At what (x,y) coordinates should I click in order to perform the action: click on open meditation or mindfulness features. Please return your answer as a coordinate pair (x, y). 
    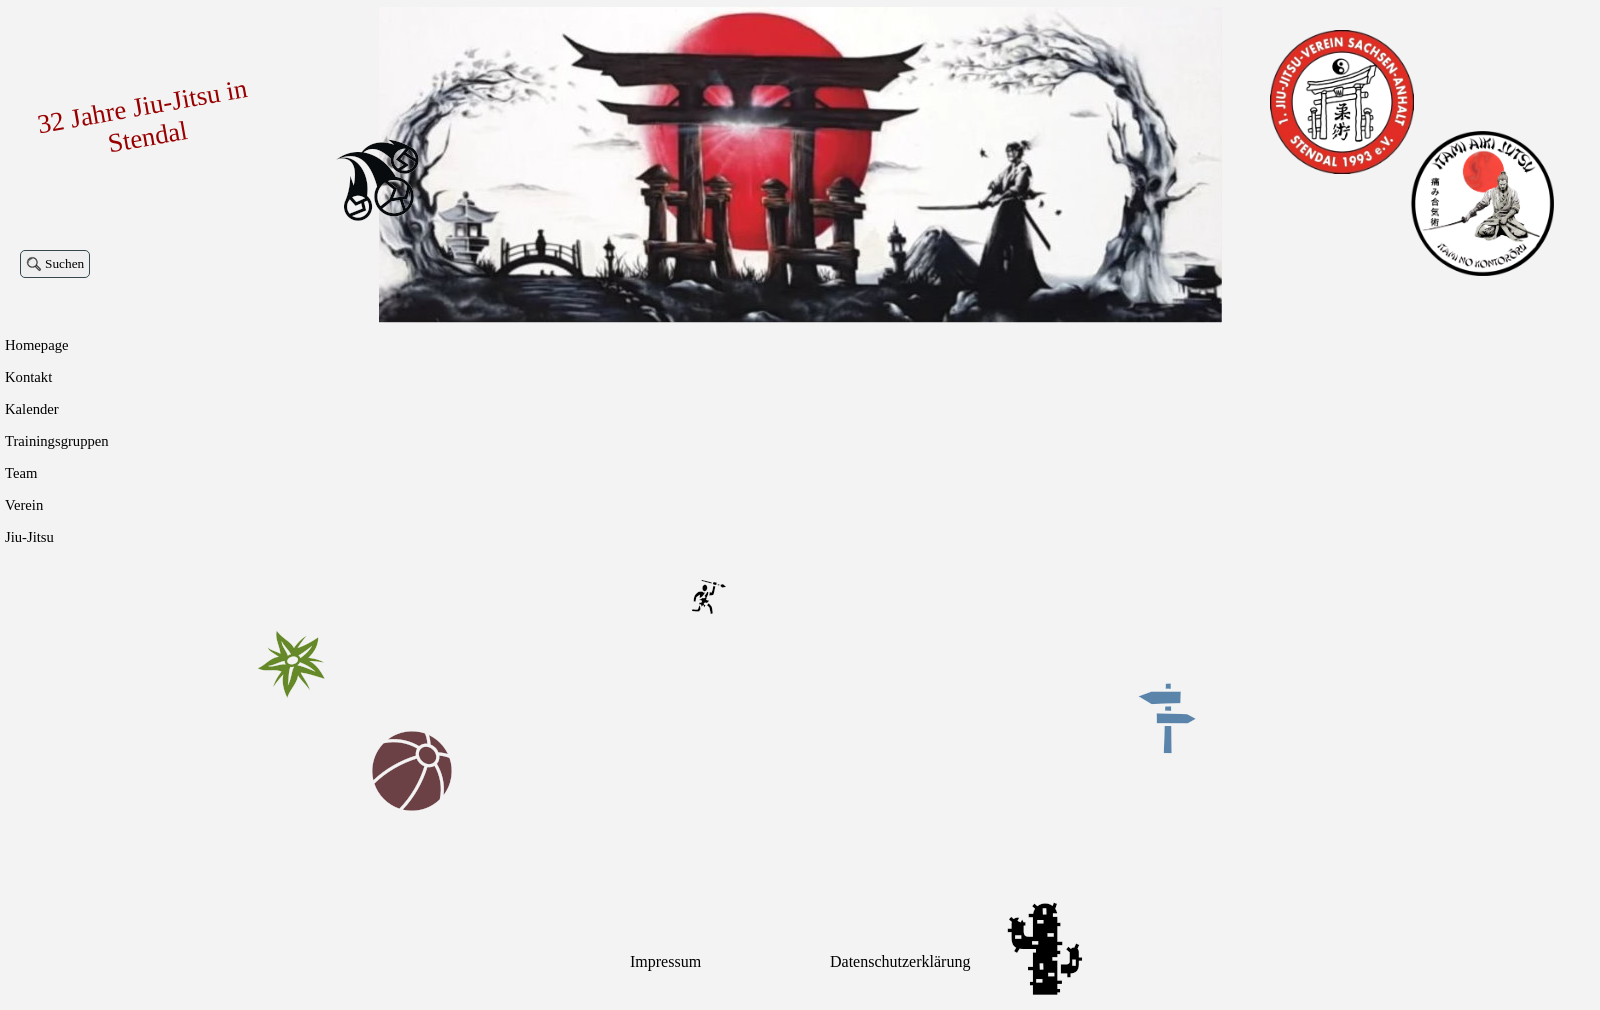
    Looking at the image, I should click on (291, 664).